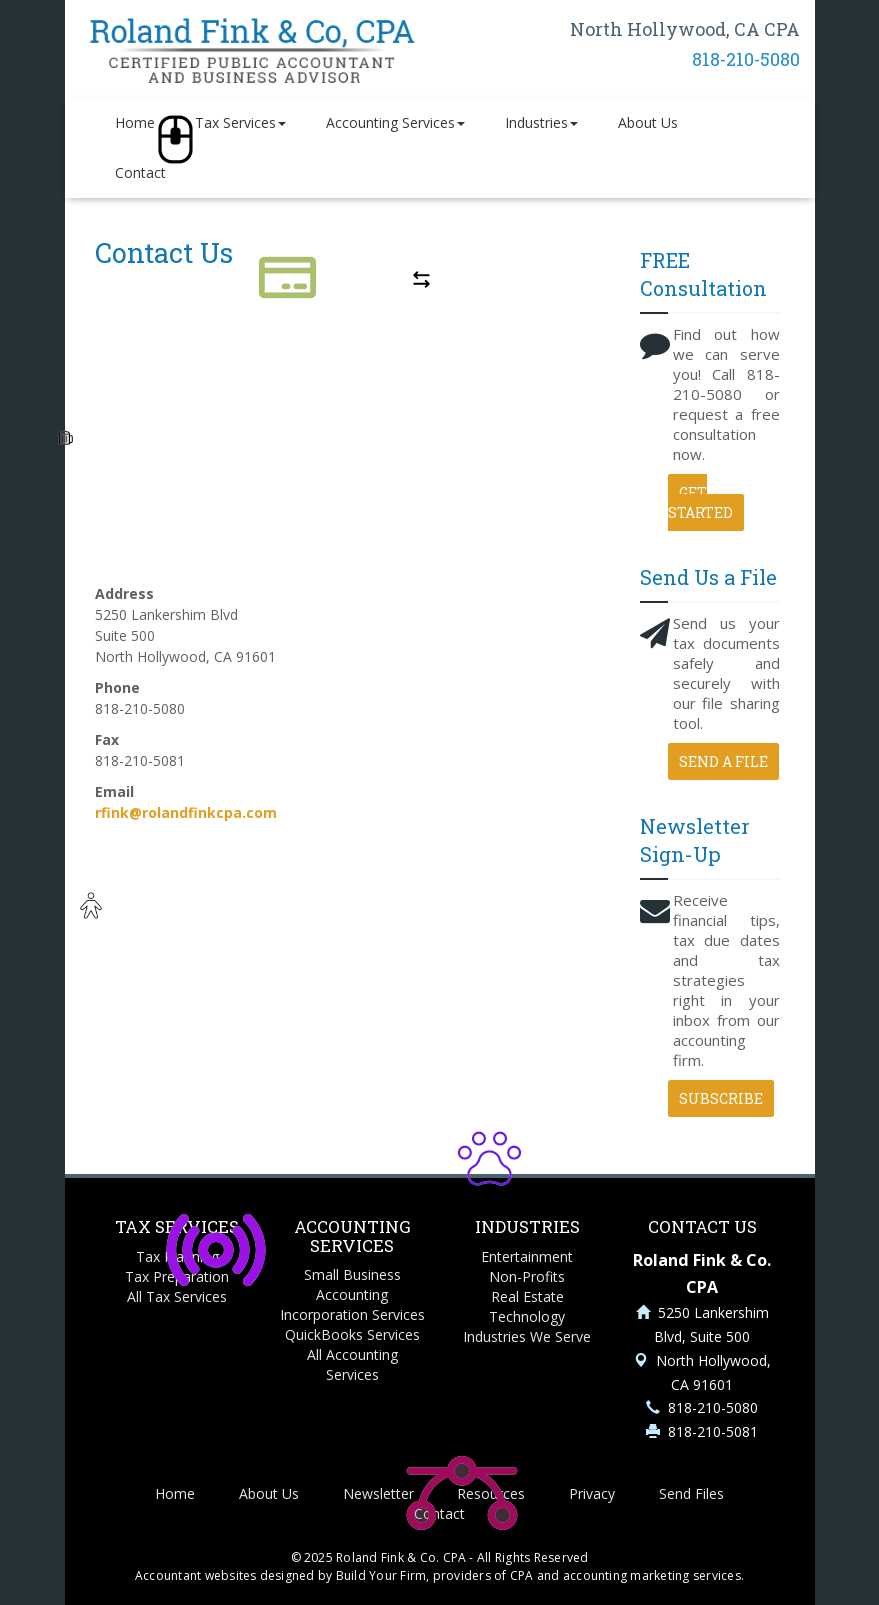 The height and width of the screenshot is (1605, 879). What do you see at coordinates (175, 139) in the screenshot?
I see `middle mouse button click action` at bounding box center [175, 139].